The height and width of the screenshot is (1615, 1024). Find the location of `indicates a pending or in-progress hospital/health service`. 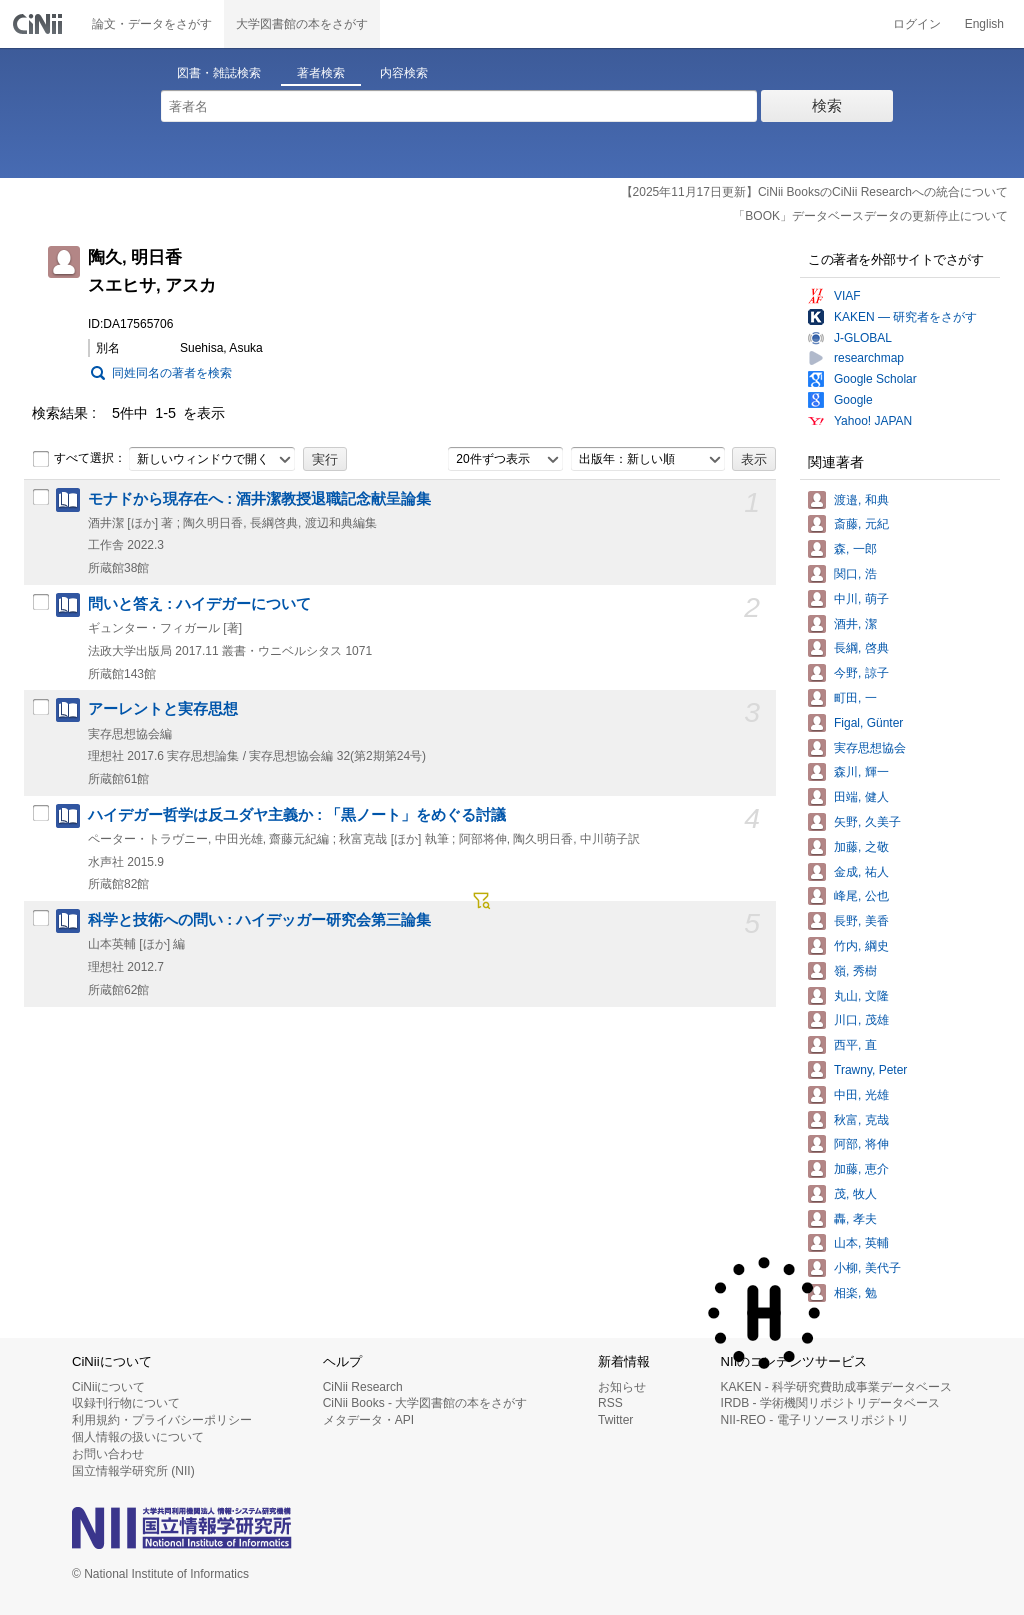

indicates a pending or in-progress hospital/health service is located at coordinates (764, 1313).